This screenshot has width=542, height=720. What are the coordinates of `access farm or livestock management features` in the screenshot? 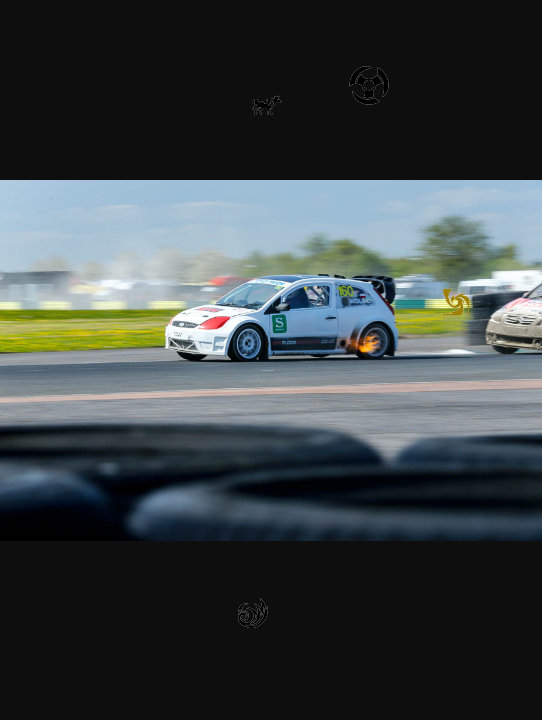 It's located at (267, 105).